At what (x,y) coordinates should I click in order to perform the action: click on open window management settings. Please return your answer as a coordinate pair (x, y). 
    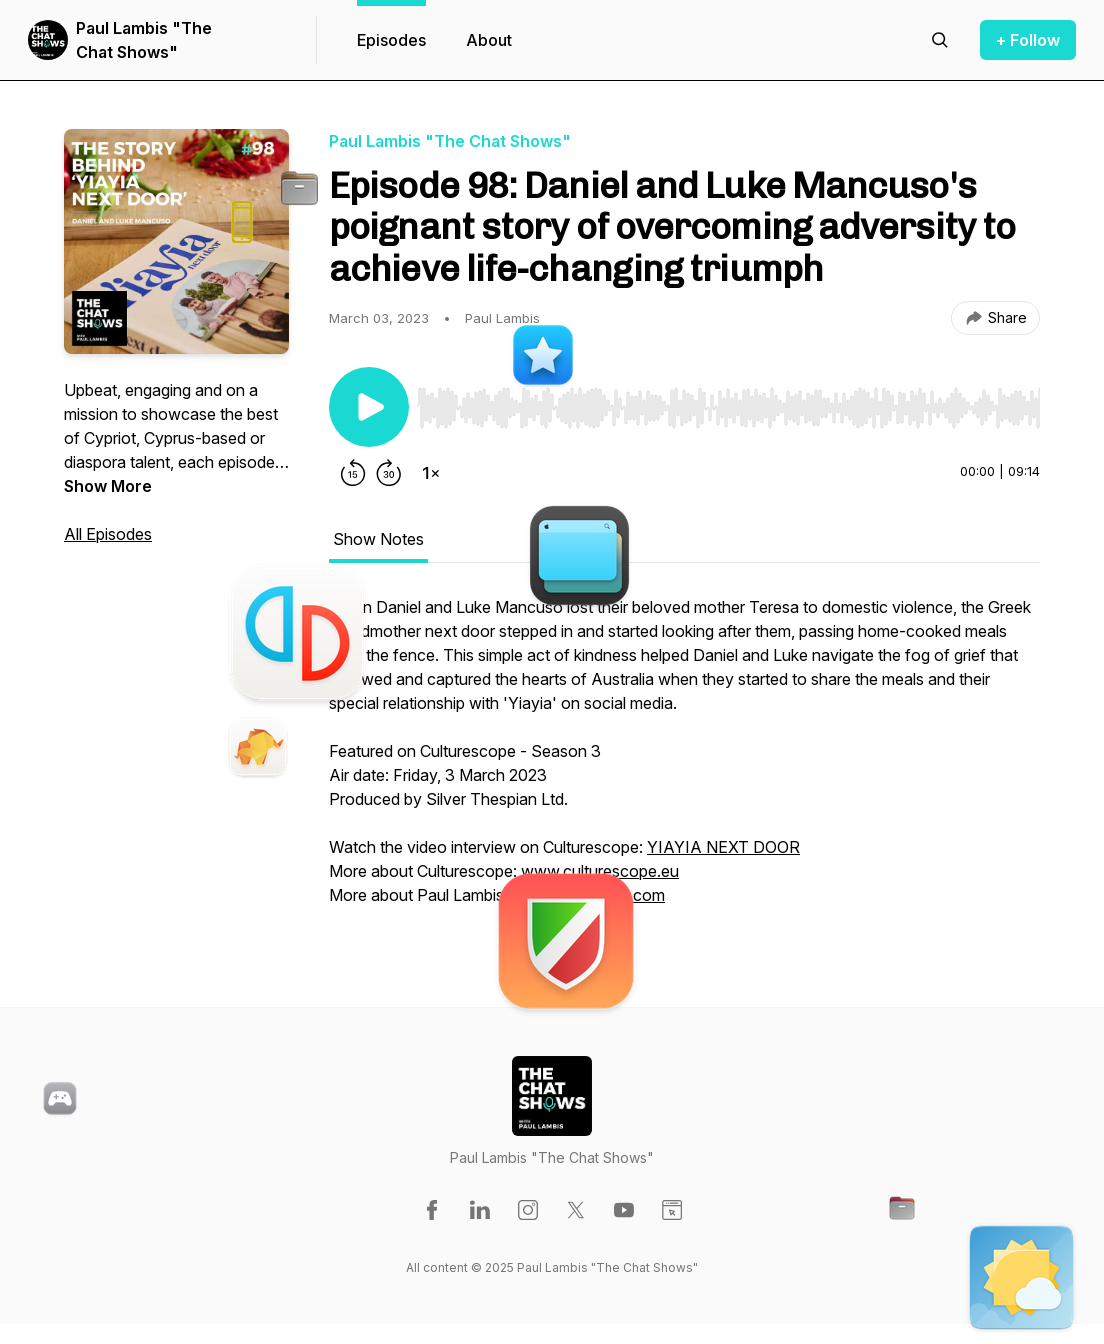
    Looking at the image, I should click on (579, 555).